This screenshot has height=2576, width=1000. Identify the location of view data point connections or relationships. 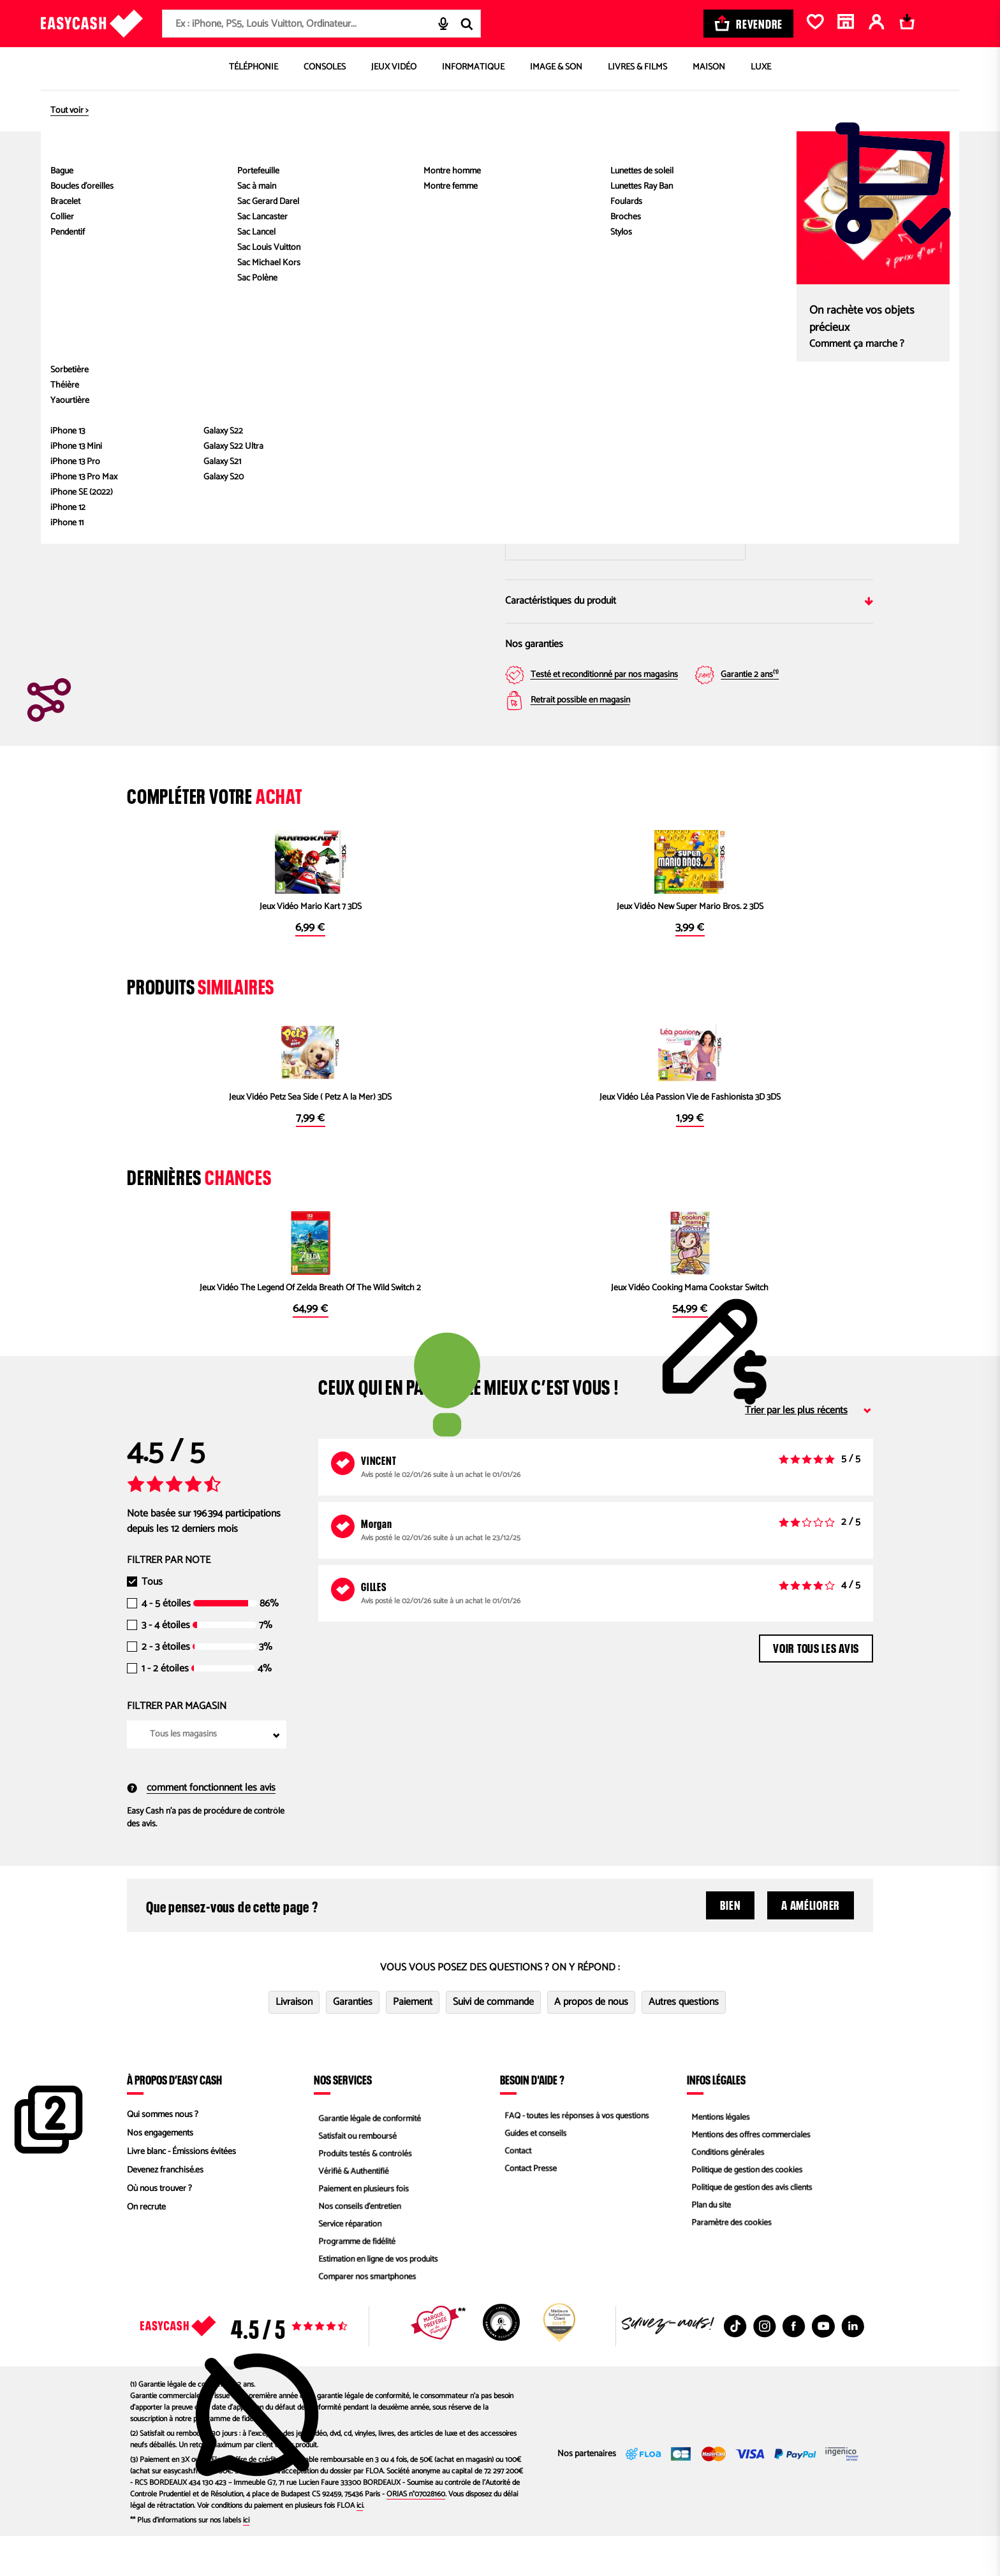
(49, 700).